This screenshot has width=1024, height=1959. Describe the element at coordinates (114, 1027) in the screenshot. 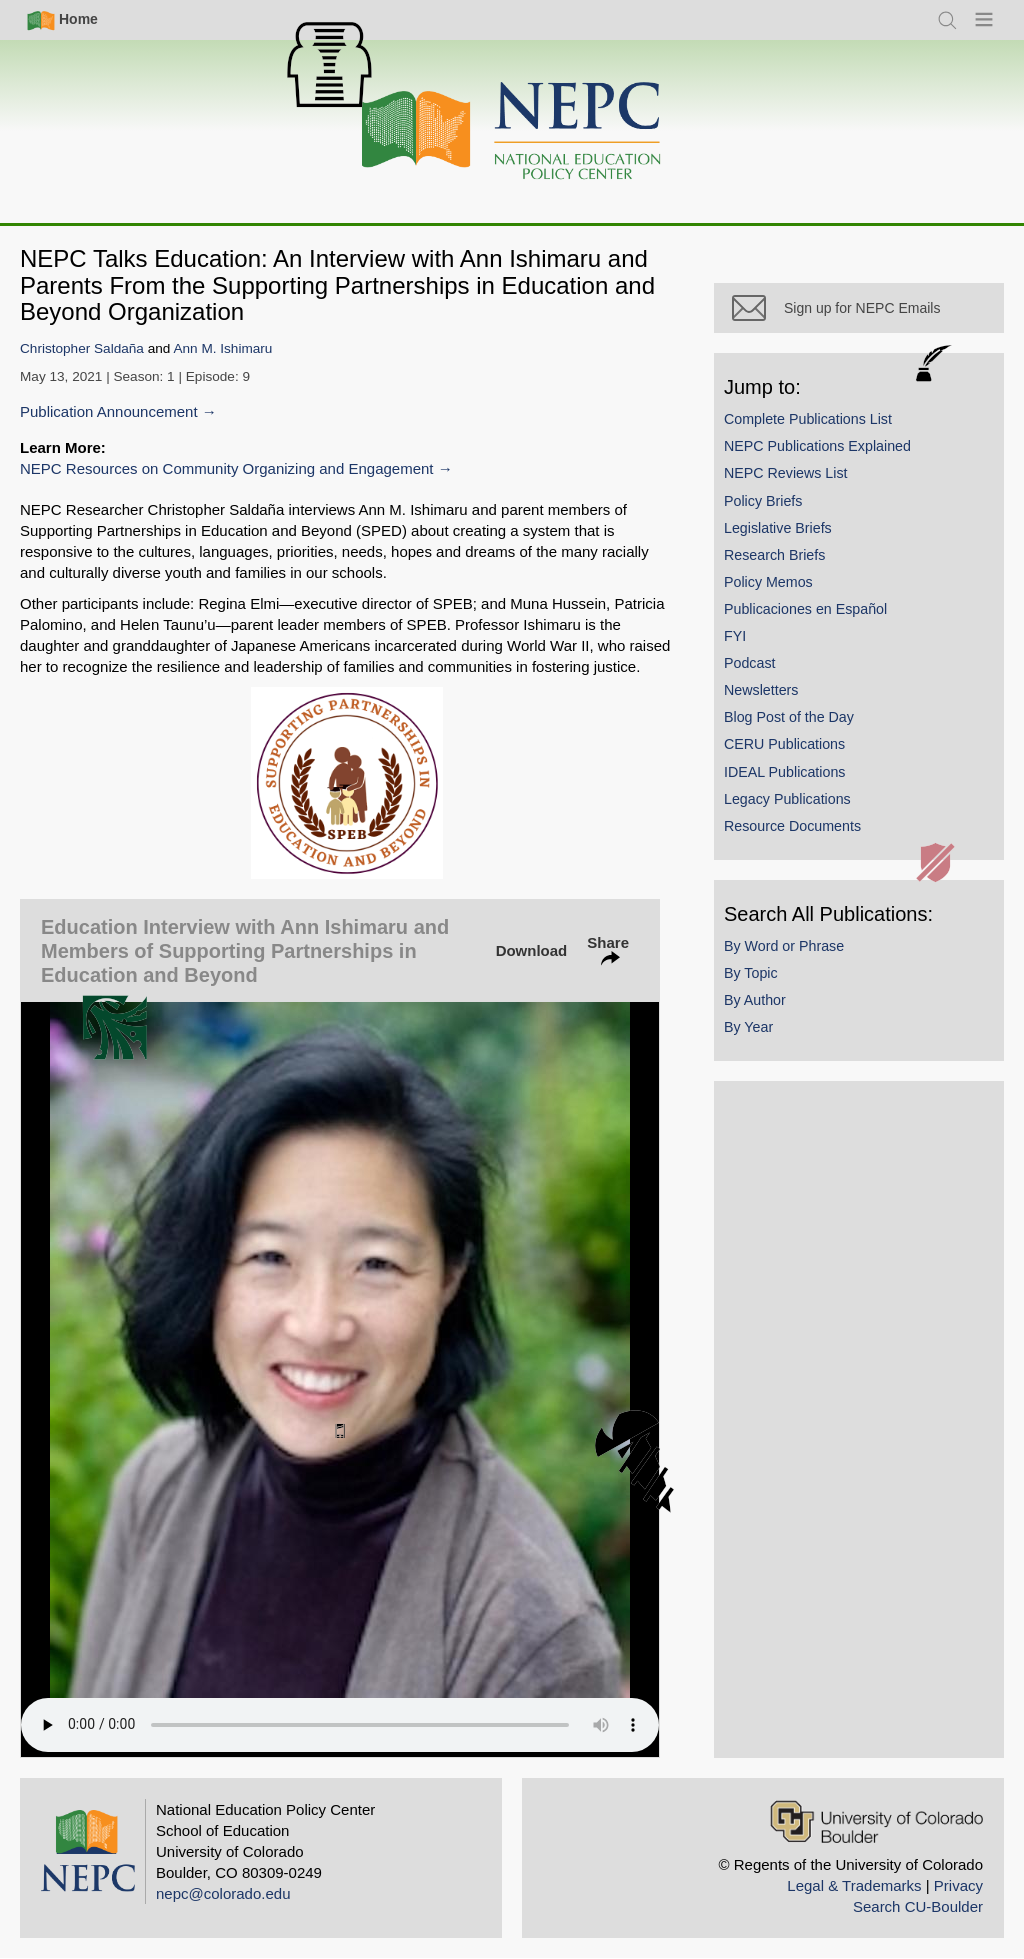

I see `activate breath attack or special ability` at that location.